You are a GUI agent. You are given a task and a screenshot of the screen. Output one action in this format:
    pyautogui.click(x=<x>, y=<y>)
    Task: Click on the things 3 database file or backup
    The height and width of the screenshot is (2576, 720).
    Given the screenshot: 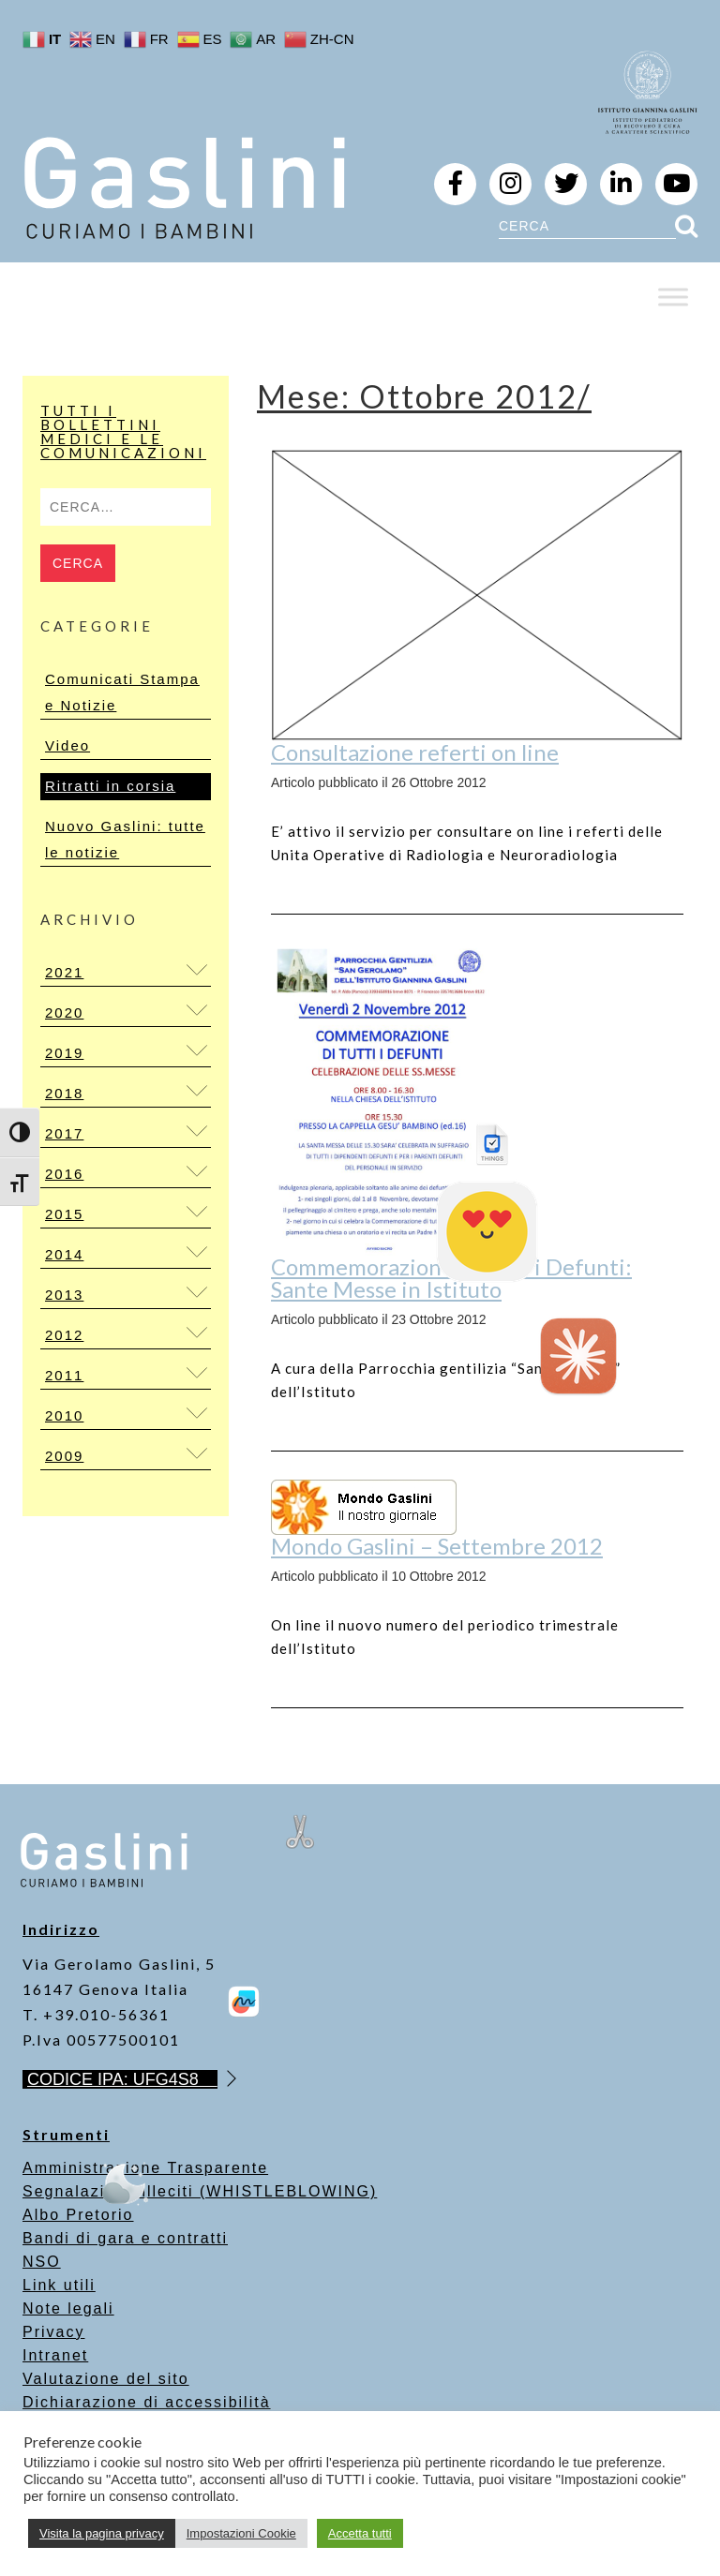 What is the action you would take?
    pyautogui.click(x=492, y=1144)
    